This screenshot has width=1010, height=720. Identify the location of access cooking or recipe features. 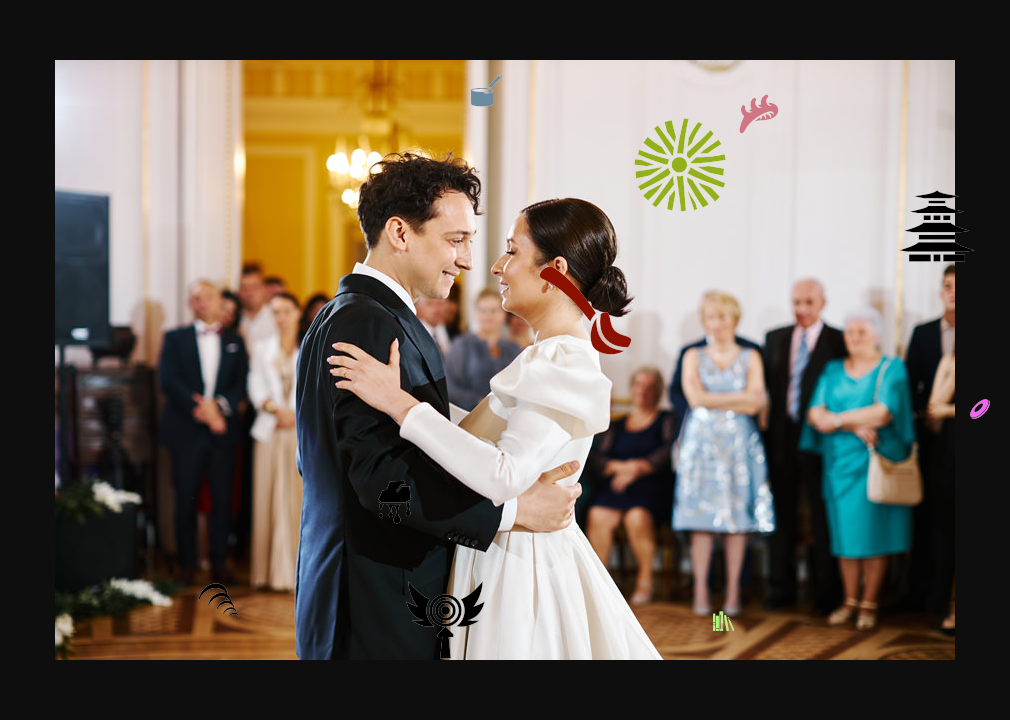
(486, 90).